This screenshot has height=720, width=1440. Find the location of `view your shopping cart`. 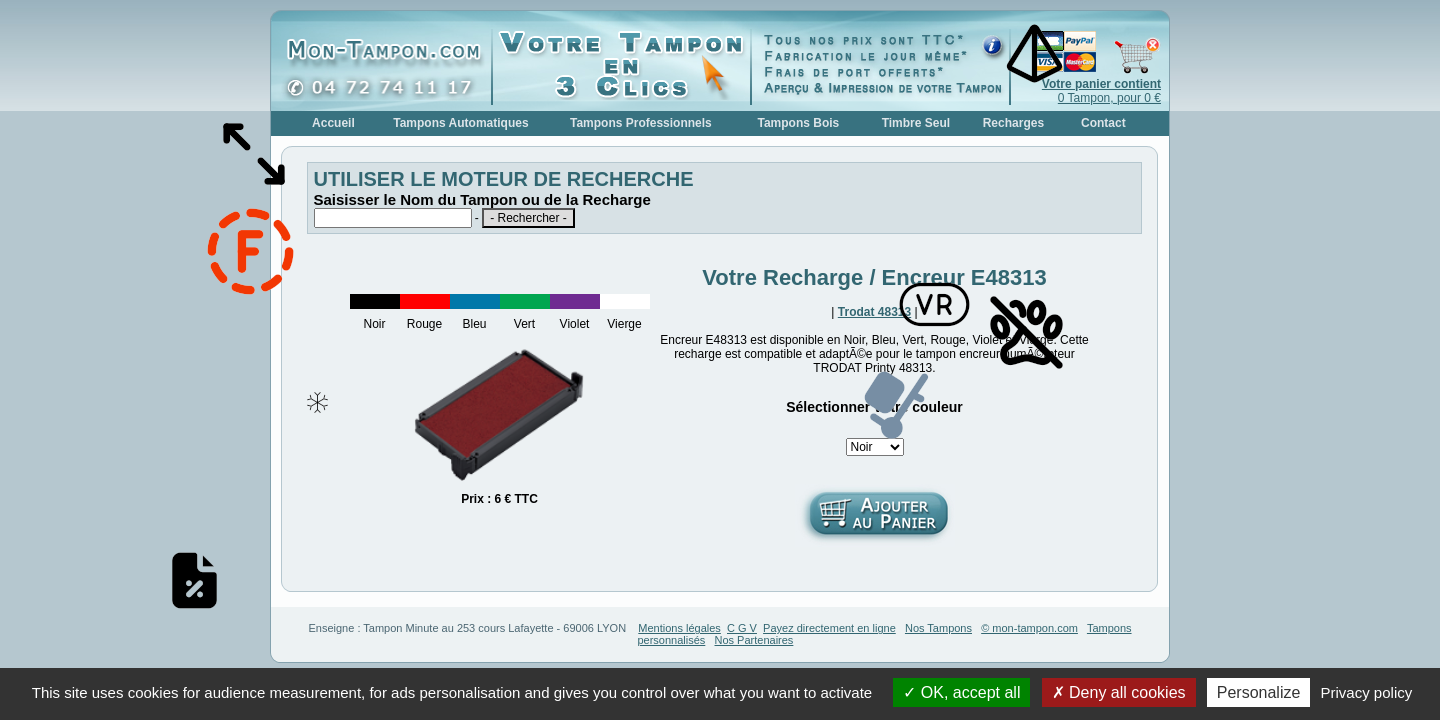

view your shopping cart is located at coordinates (895, 402).